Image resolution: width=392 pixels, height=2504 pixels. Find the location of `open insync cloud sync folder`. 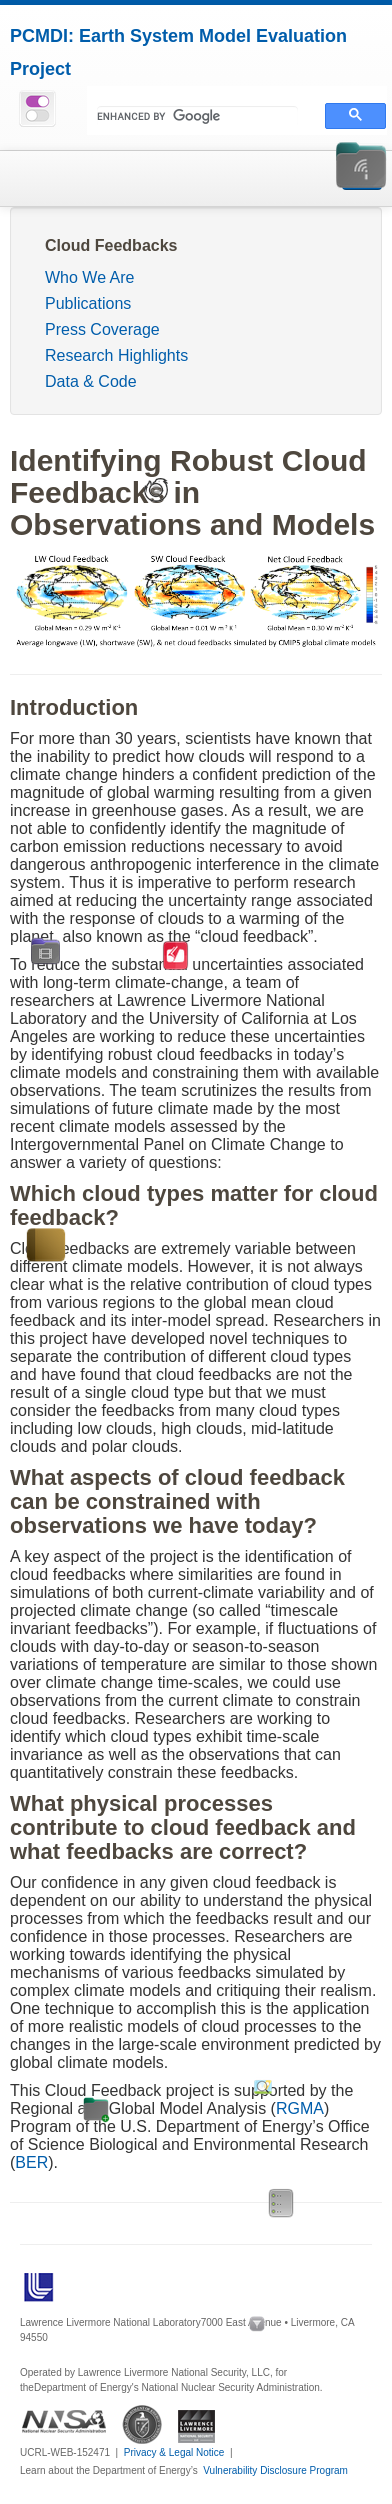

open insync cloud sync folder is located at coordinates (361, 165).